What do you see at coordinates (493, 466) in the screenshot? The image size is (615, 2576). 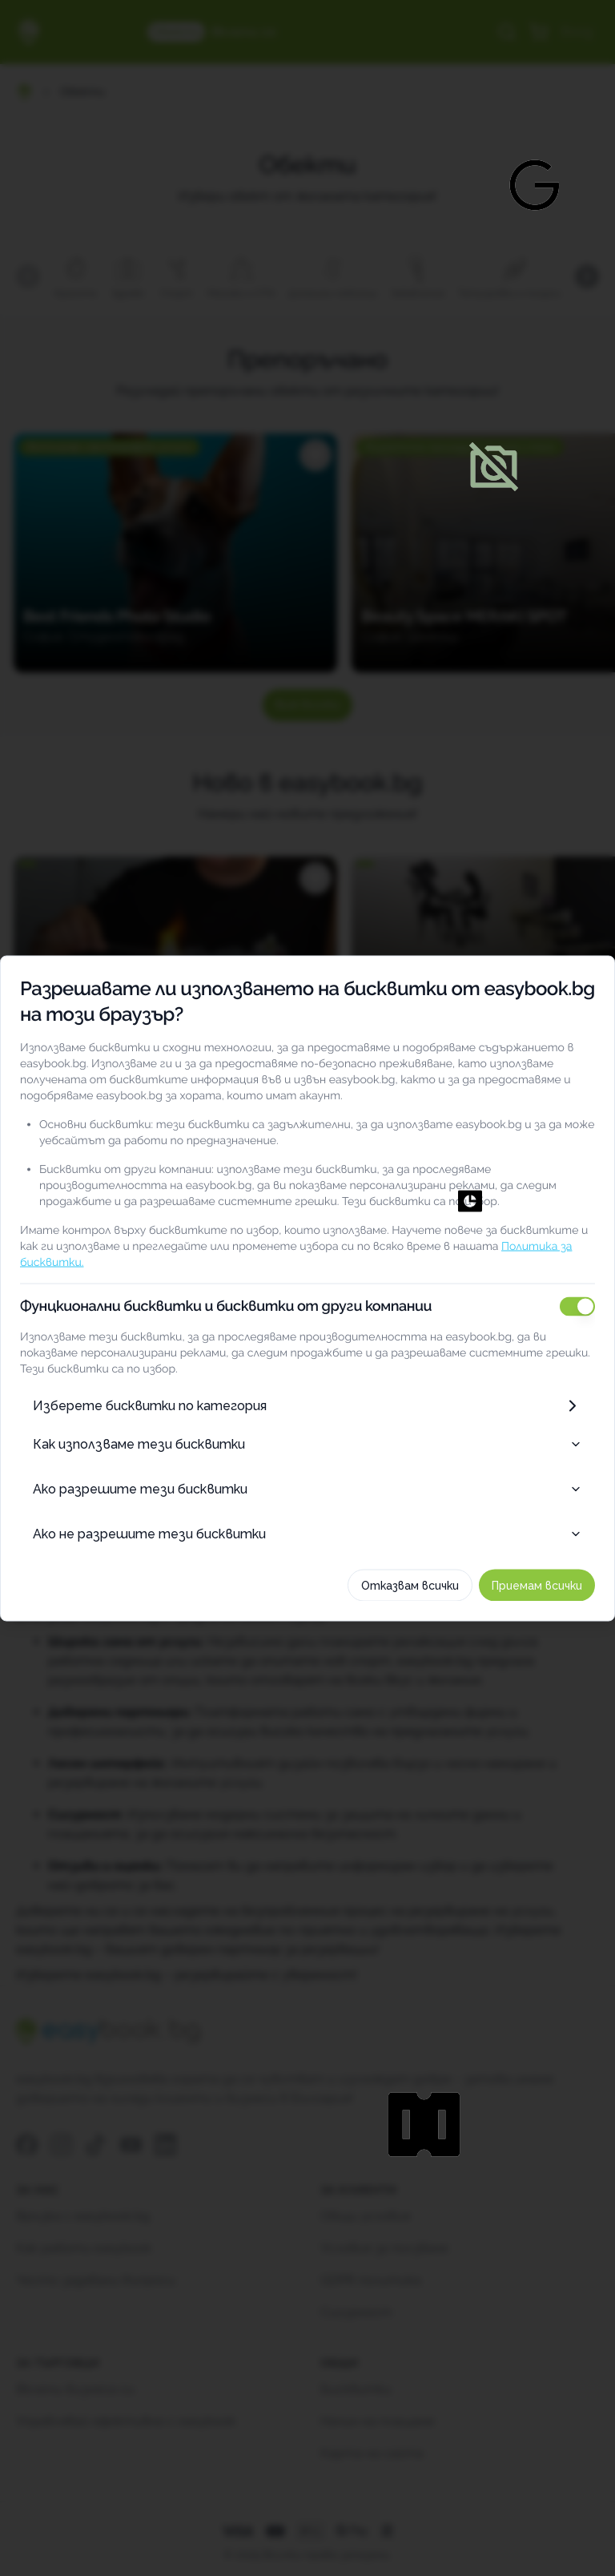 I see `camera is disabled or turned off` at bounding box center [493, 466].